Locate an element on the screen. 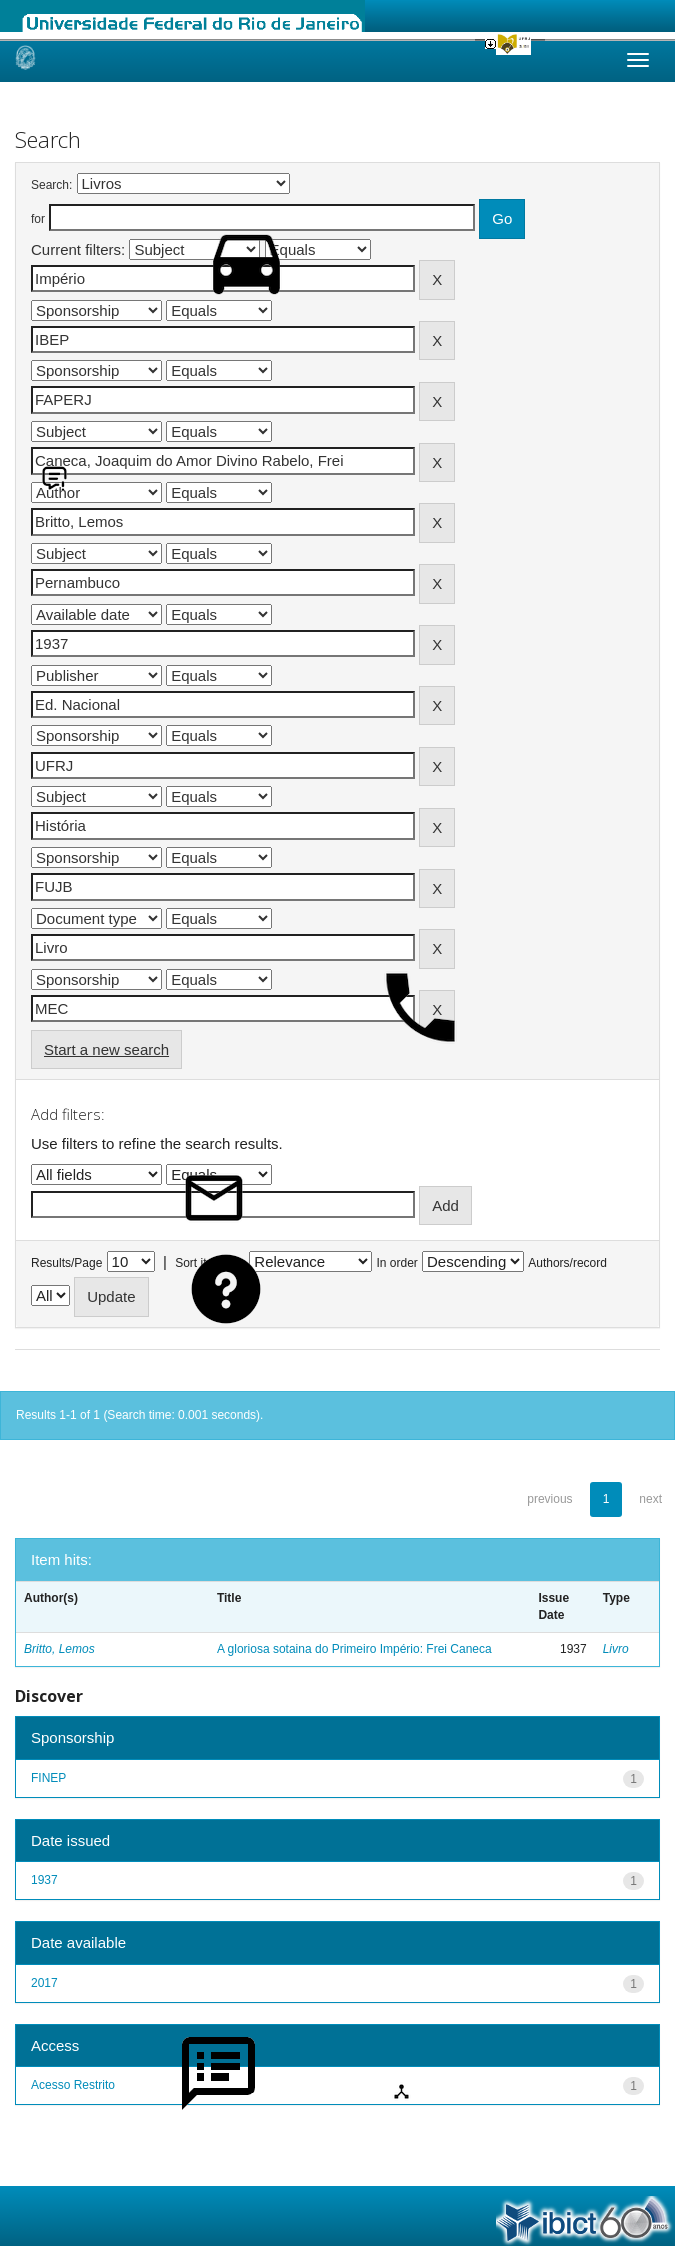 The height and width of the screenshot is (2267, 675). connect or manage connected devices is located at coordinates (401, 2091).